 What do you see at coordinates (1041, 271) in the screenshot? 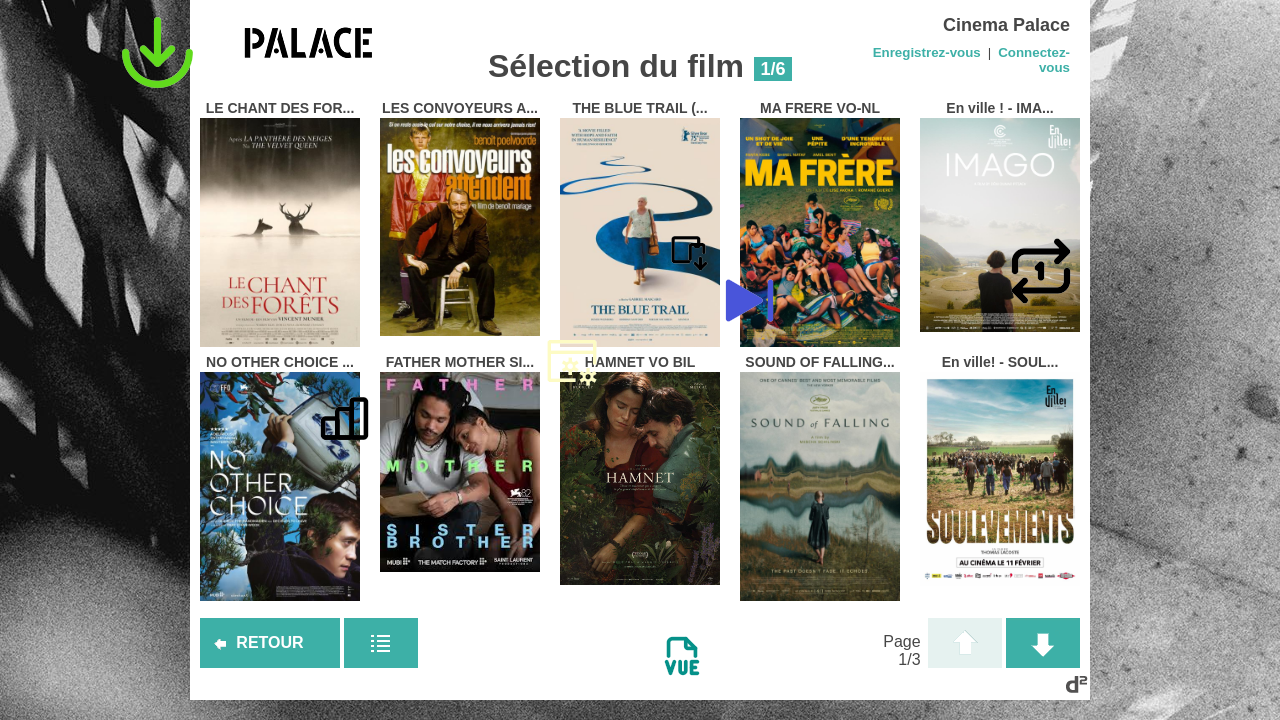
I see `repeat current track once` at bounding box center [1041, 271].